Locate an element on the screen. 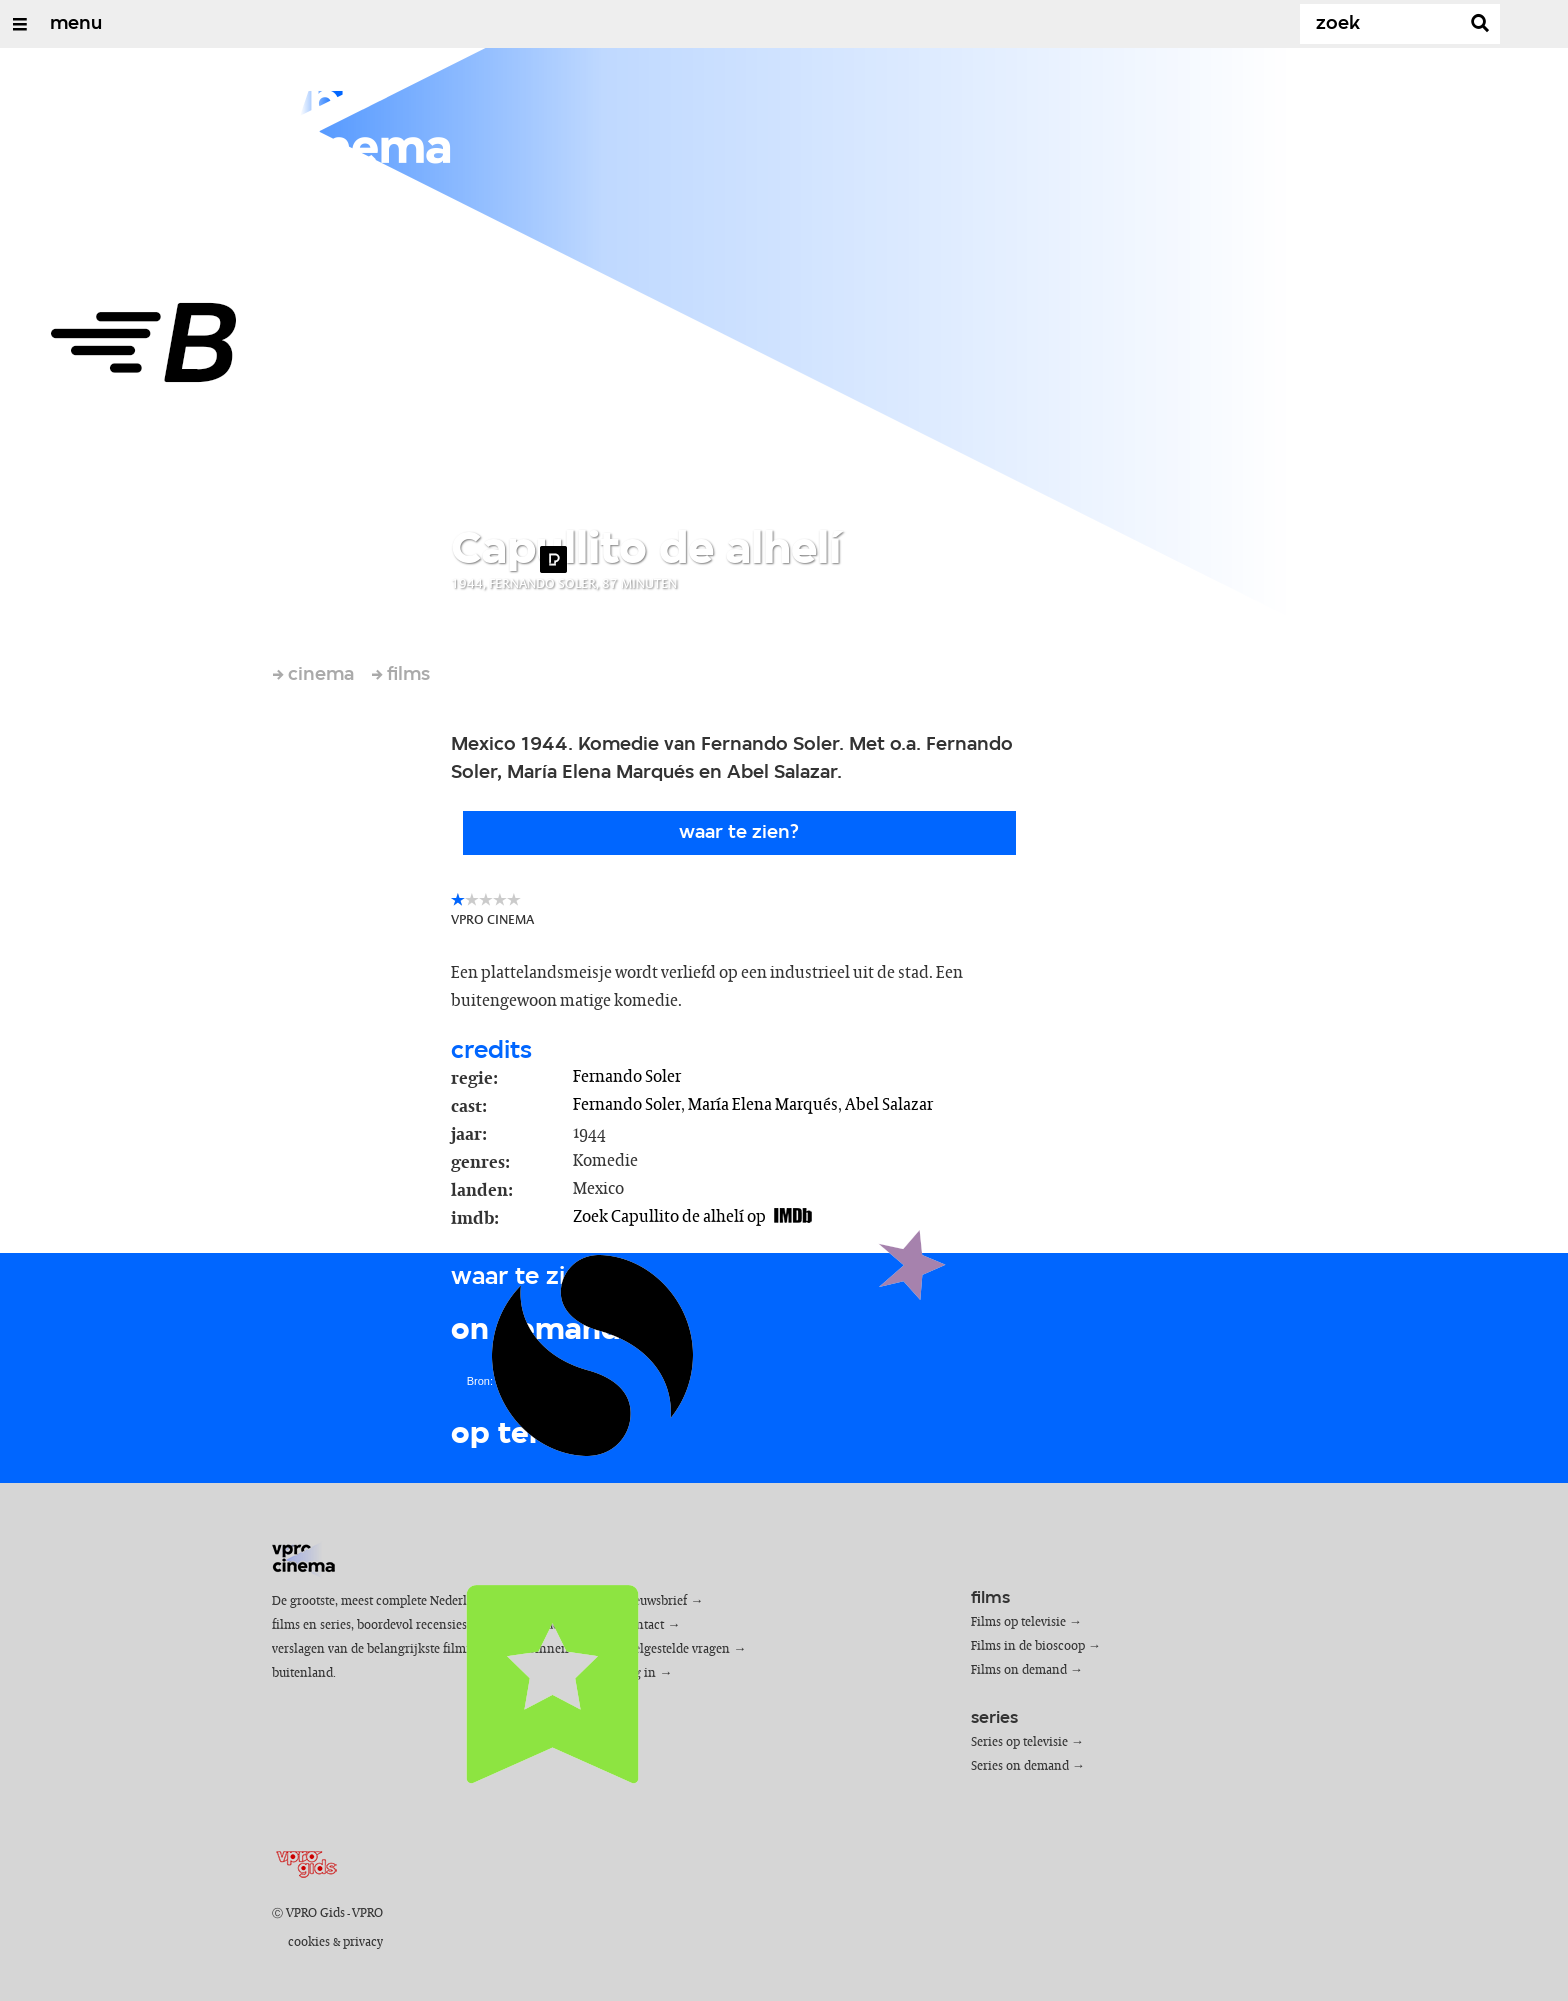 This screenshot has width=1568, height=2001. open the Pexels app or website is located at coordinates (553, 559).